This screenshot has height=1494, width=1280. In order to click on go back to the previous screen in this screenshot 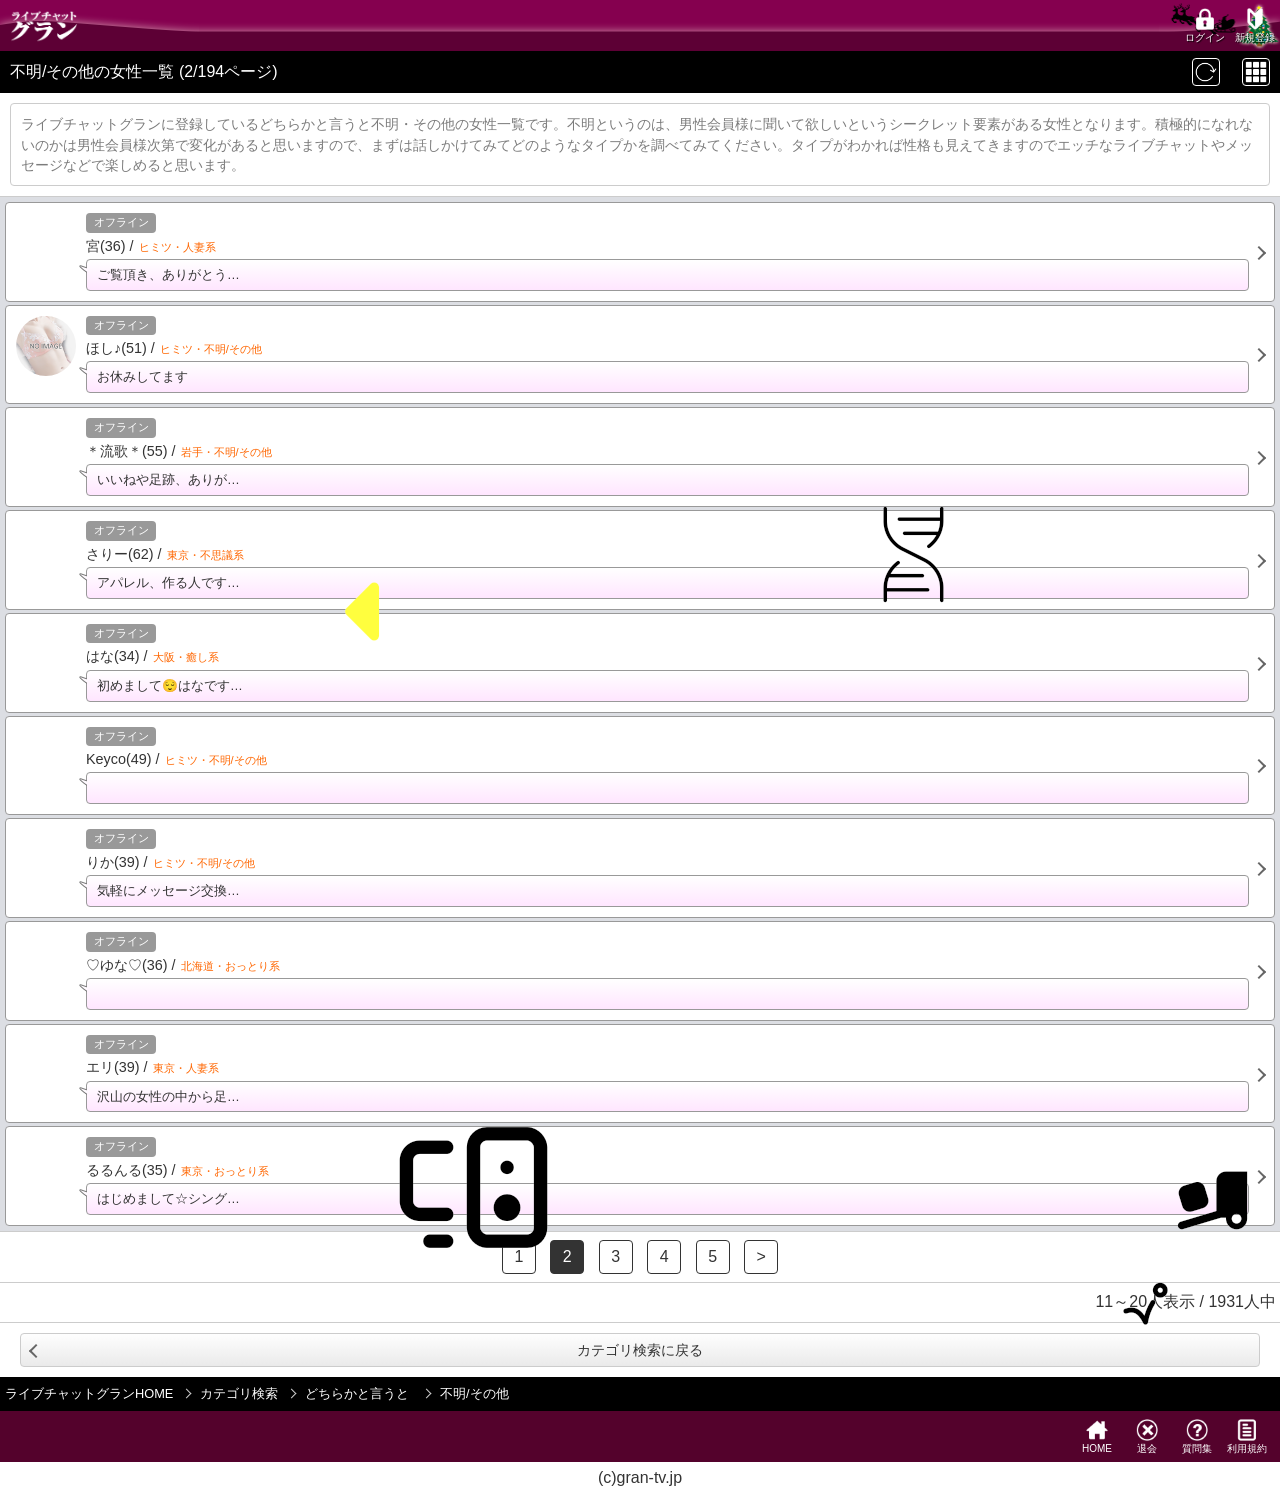, I will do `click(364, 611)`.